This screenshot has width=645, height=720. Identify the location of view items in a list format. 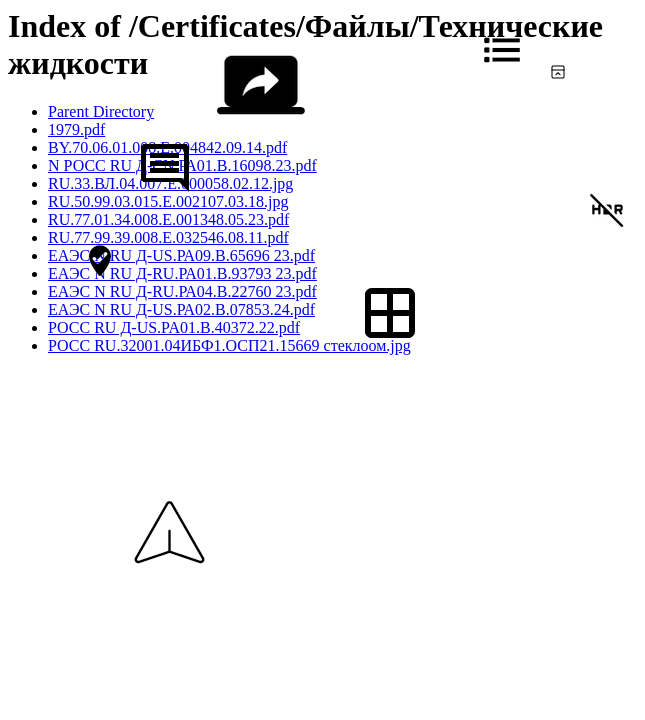
(502, 50).